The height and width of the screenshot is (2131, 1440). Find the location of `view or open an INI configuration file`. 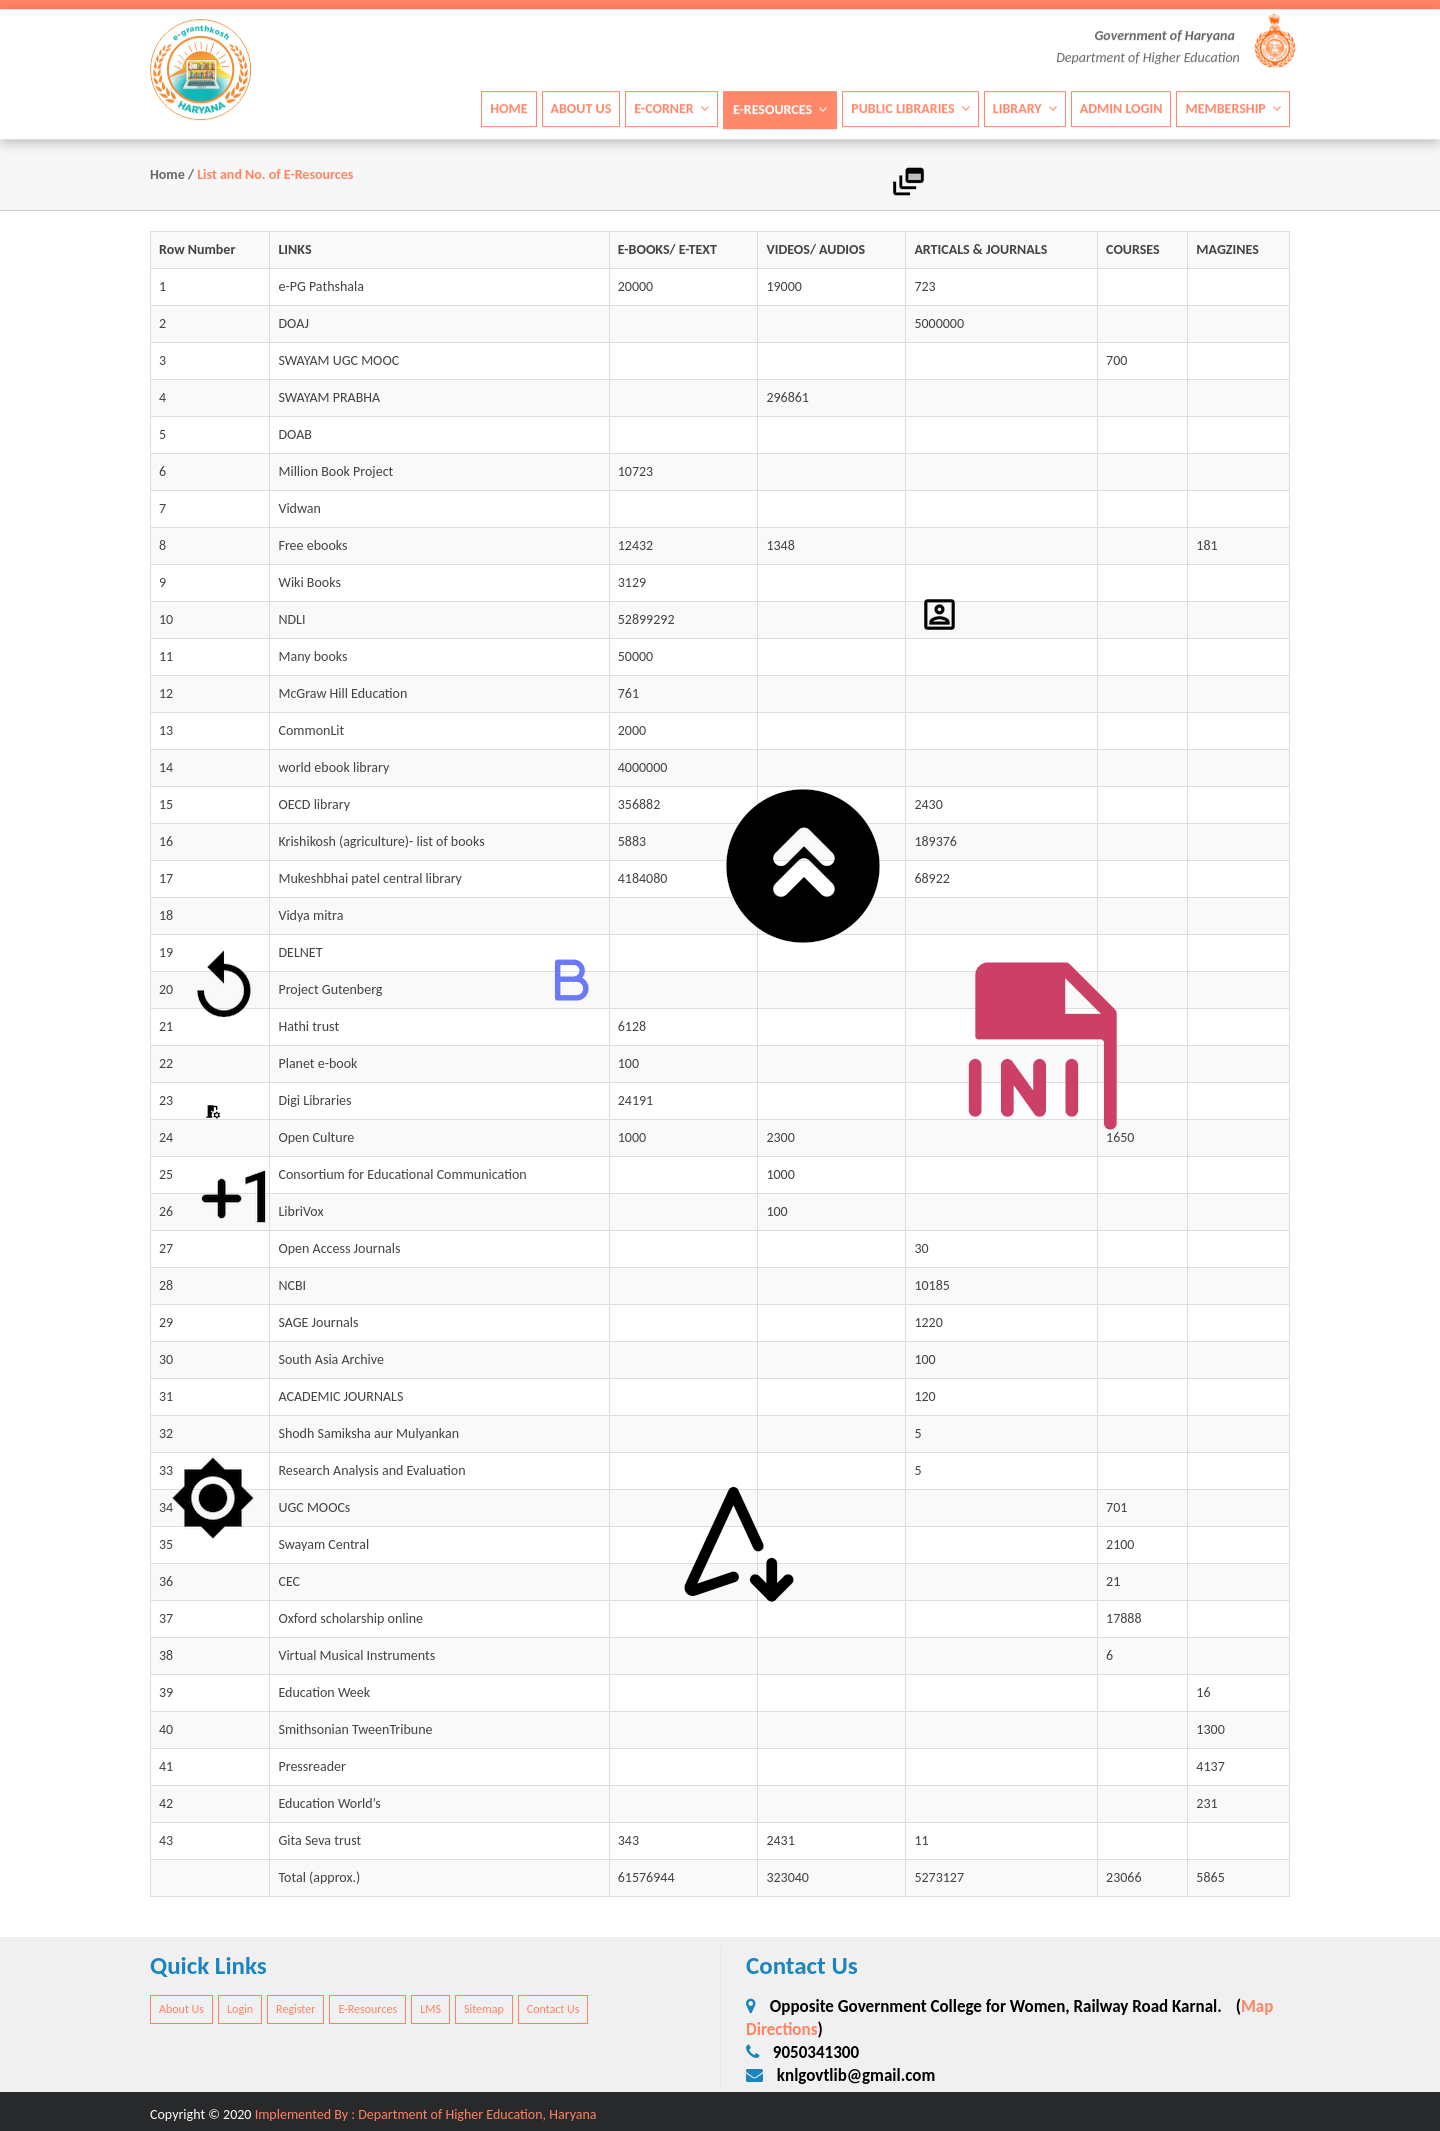

view or open an INI configuration file is located at coordinates (1046, 1046).